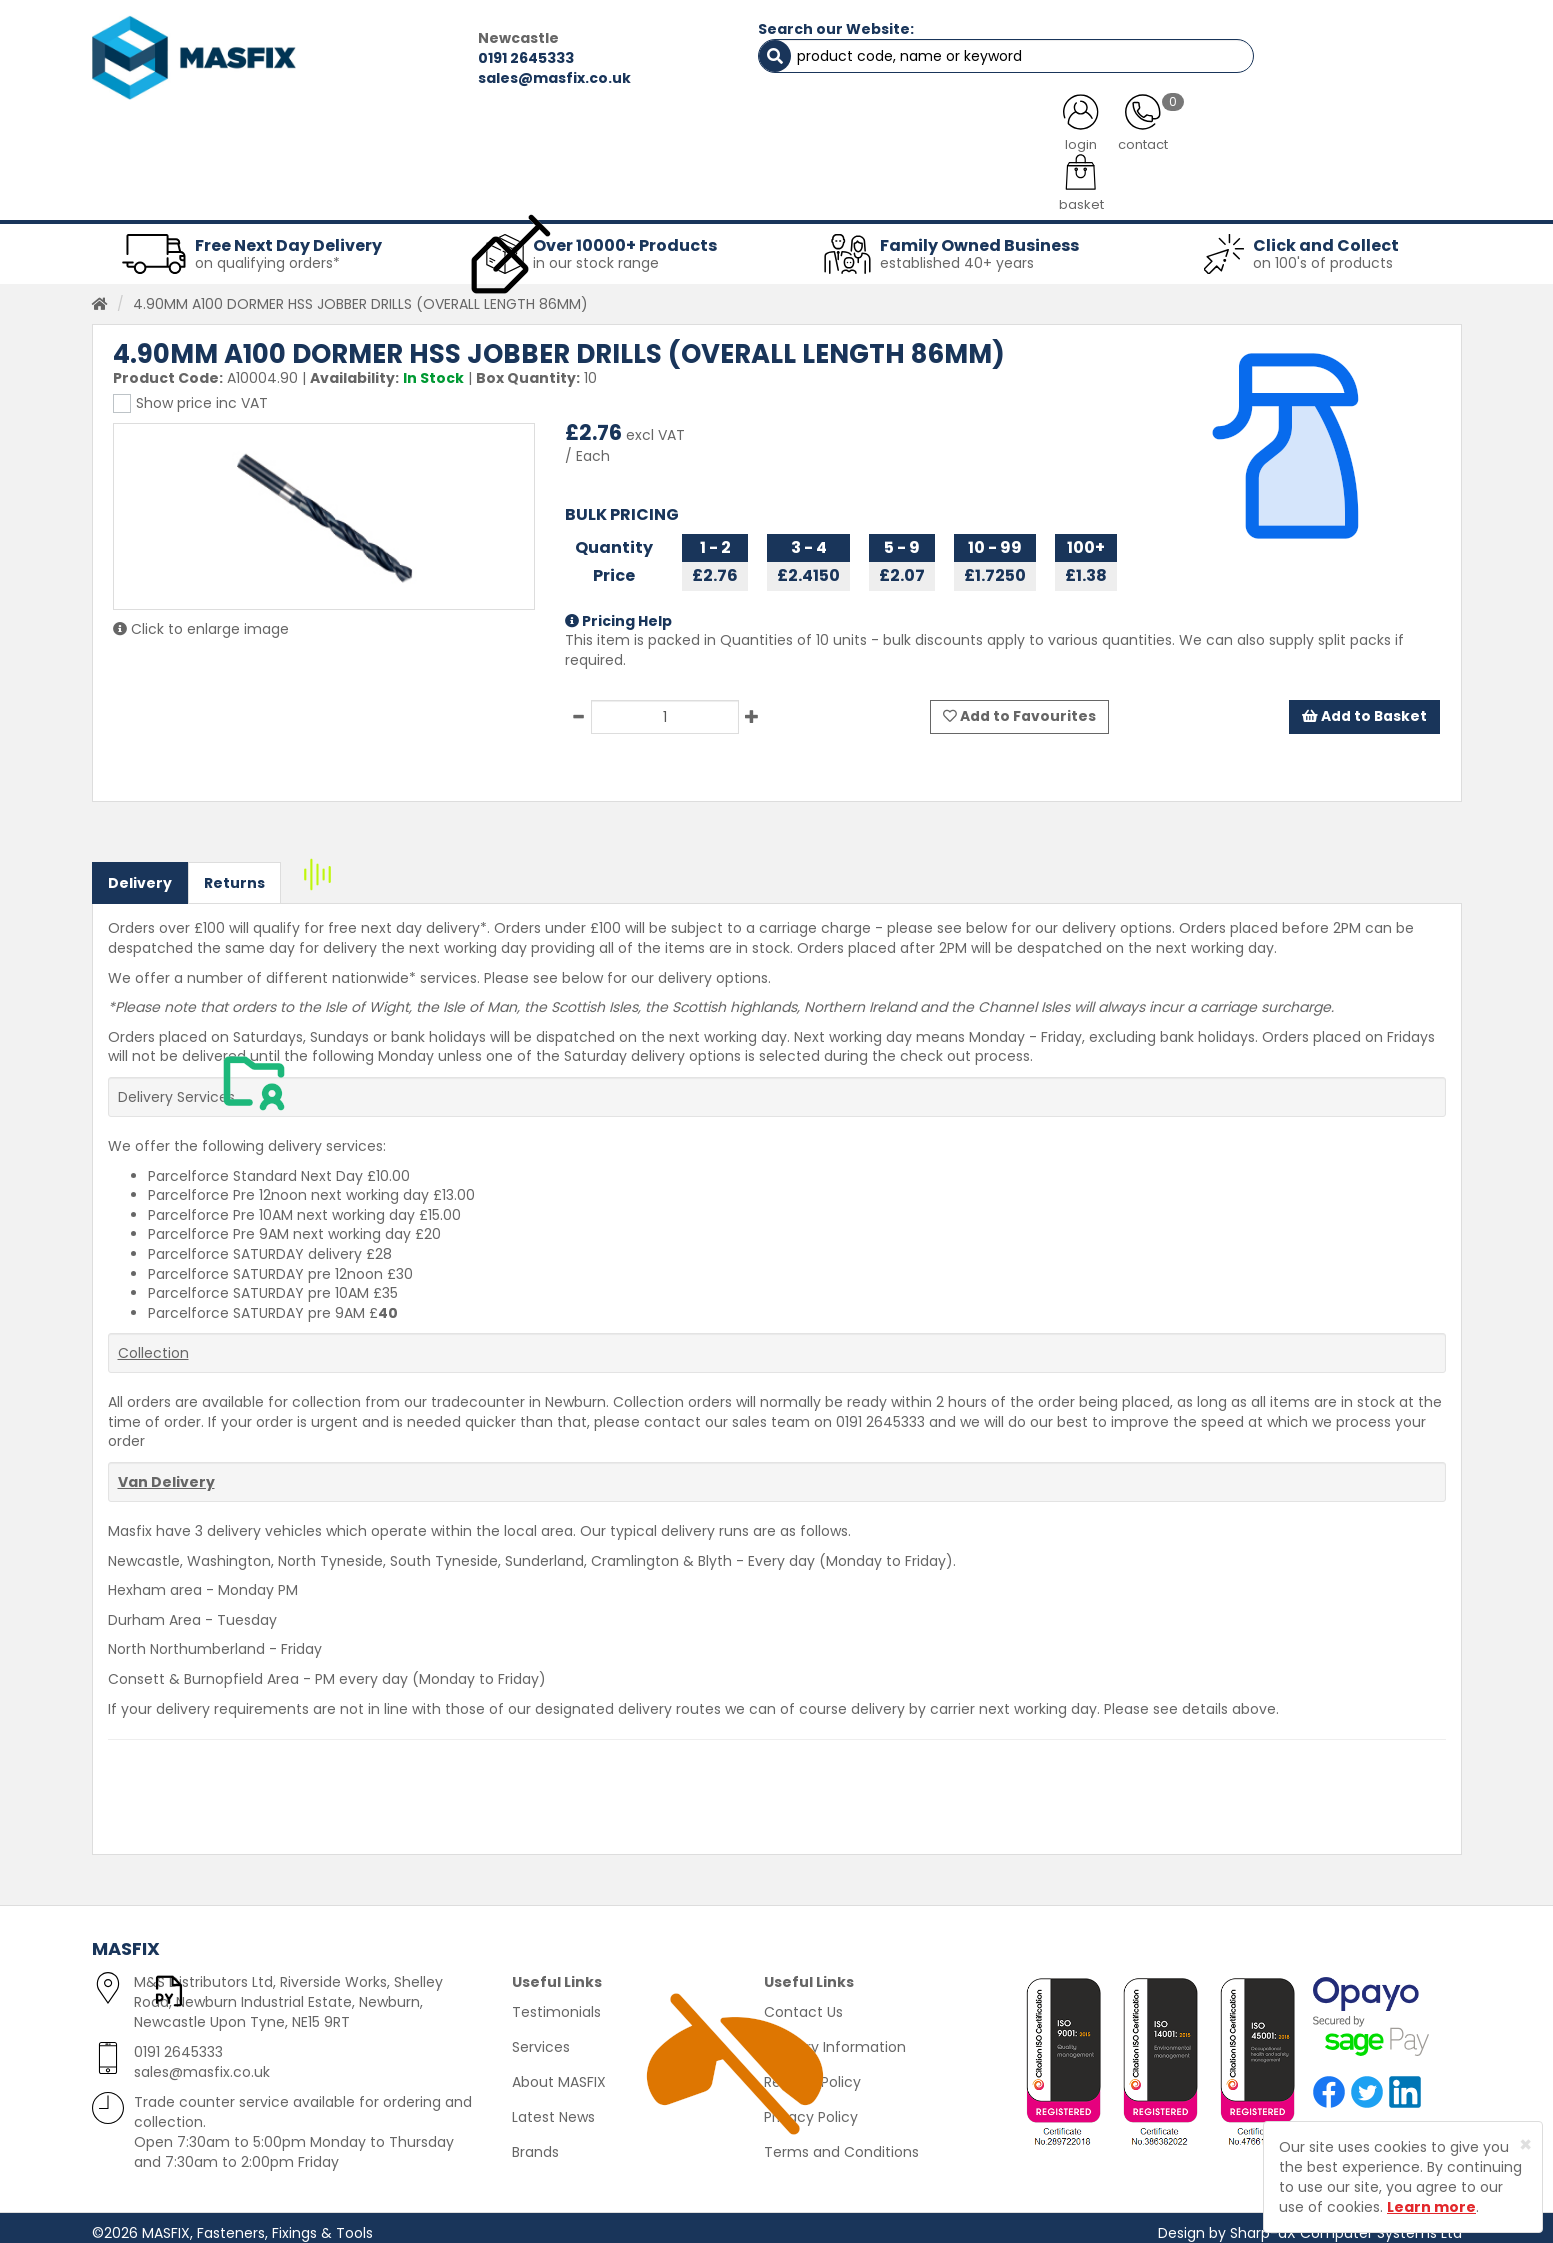 The height and width of the screenshot is (2243, 1553). I want to click on access user files or personal folder, so click(254, 1080).